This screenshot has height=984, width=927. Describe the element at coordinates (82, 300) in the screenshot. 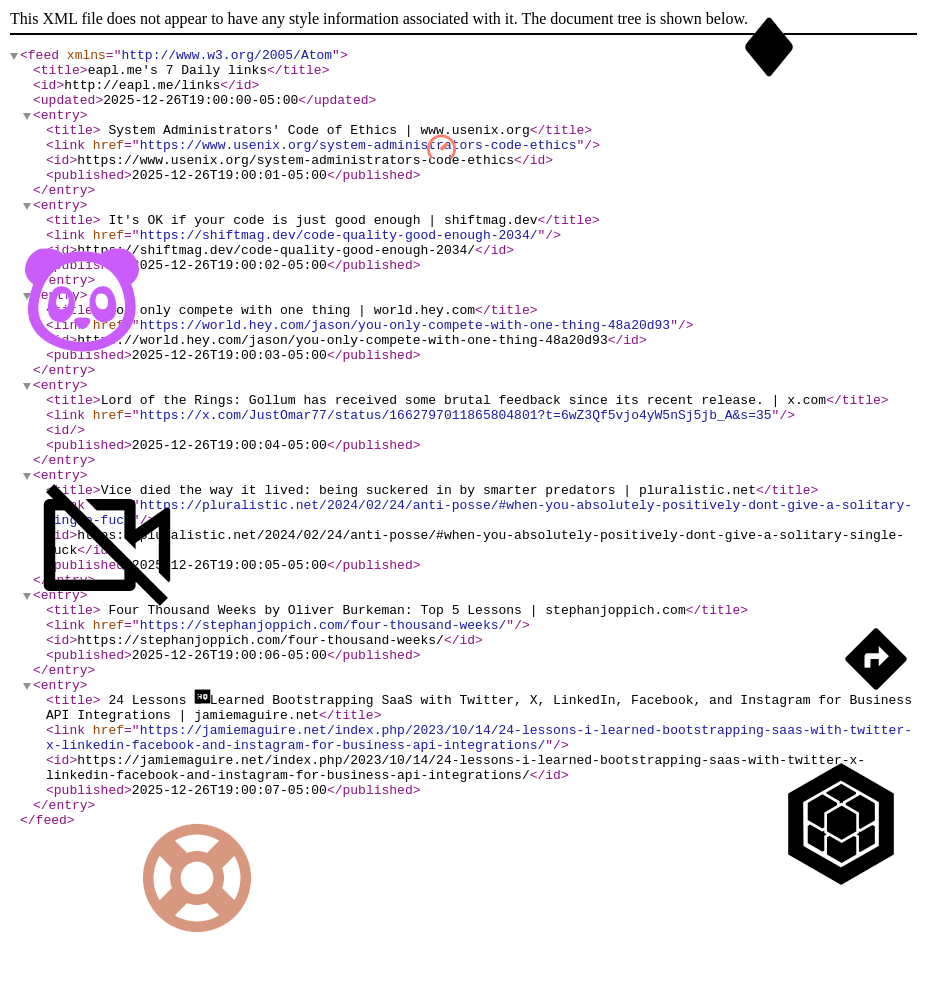

I see `open Monica AI assistant` at that location.